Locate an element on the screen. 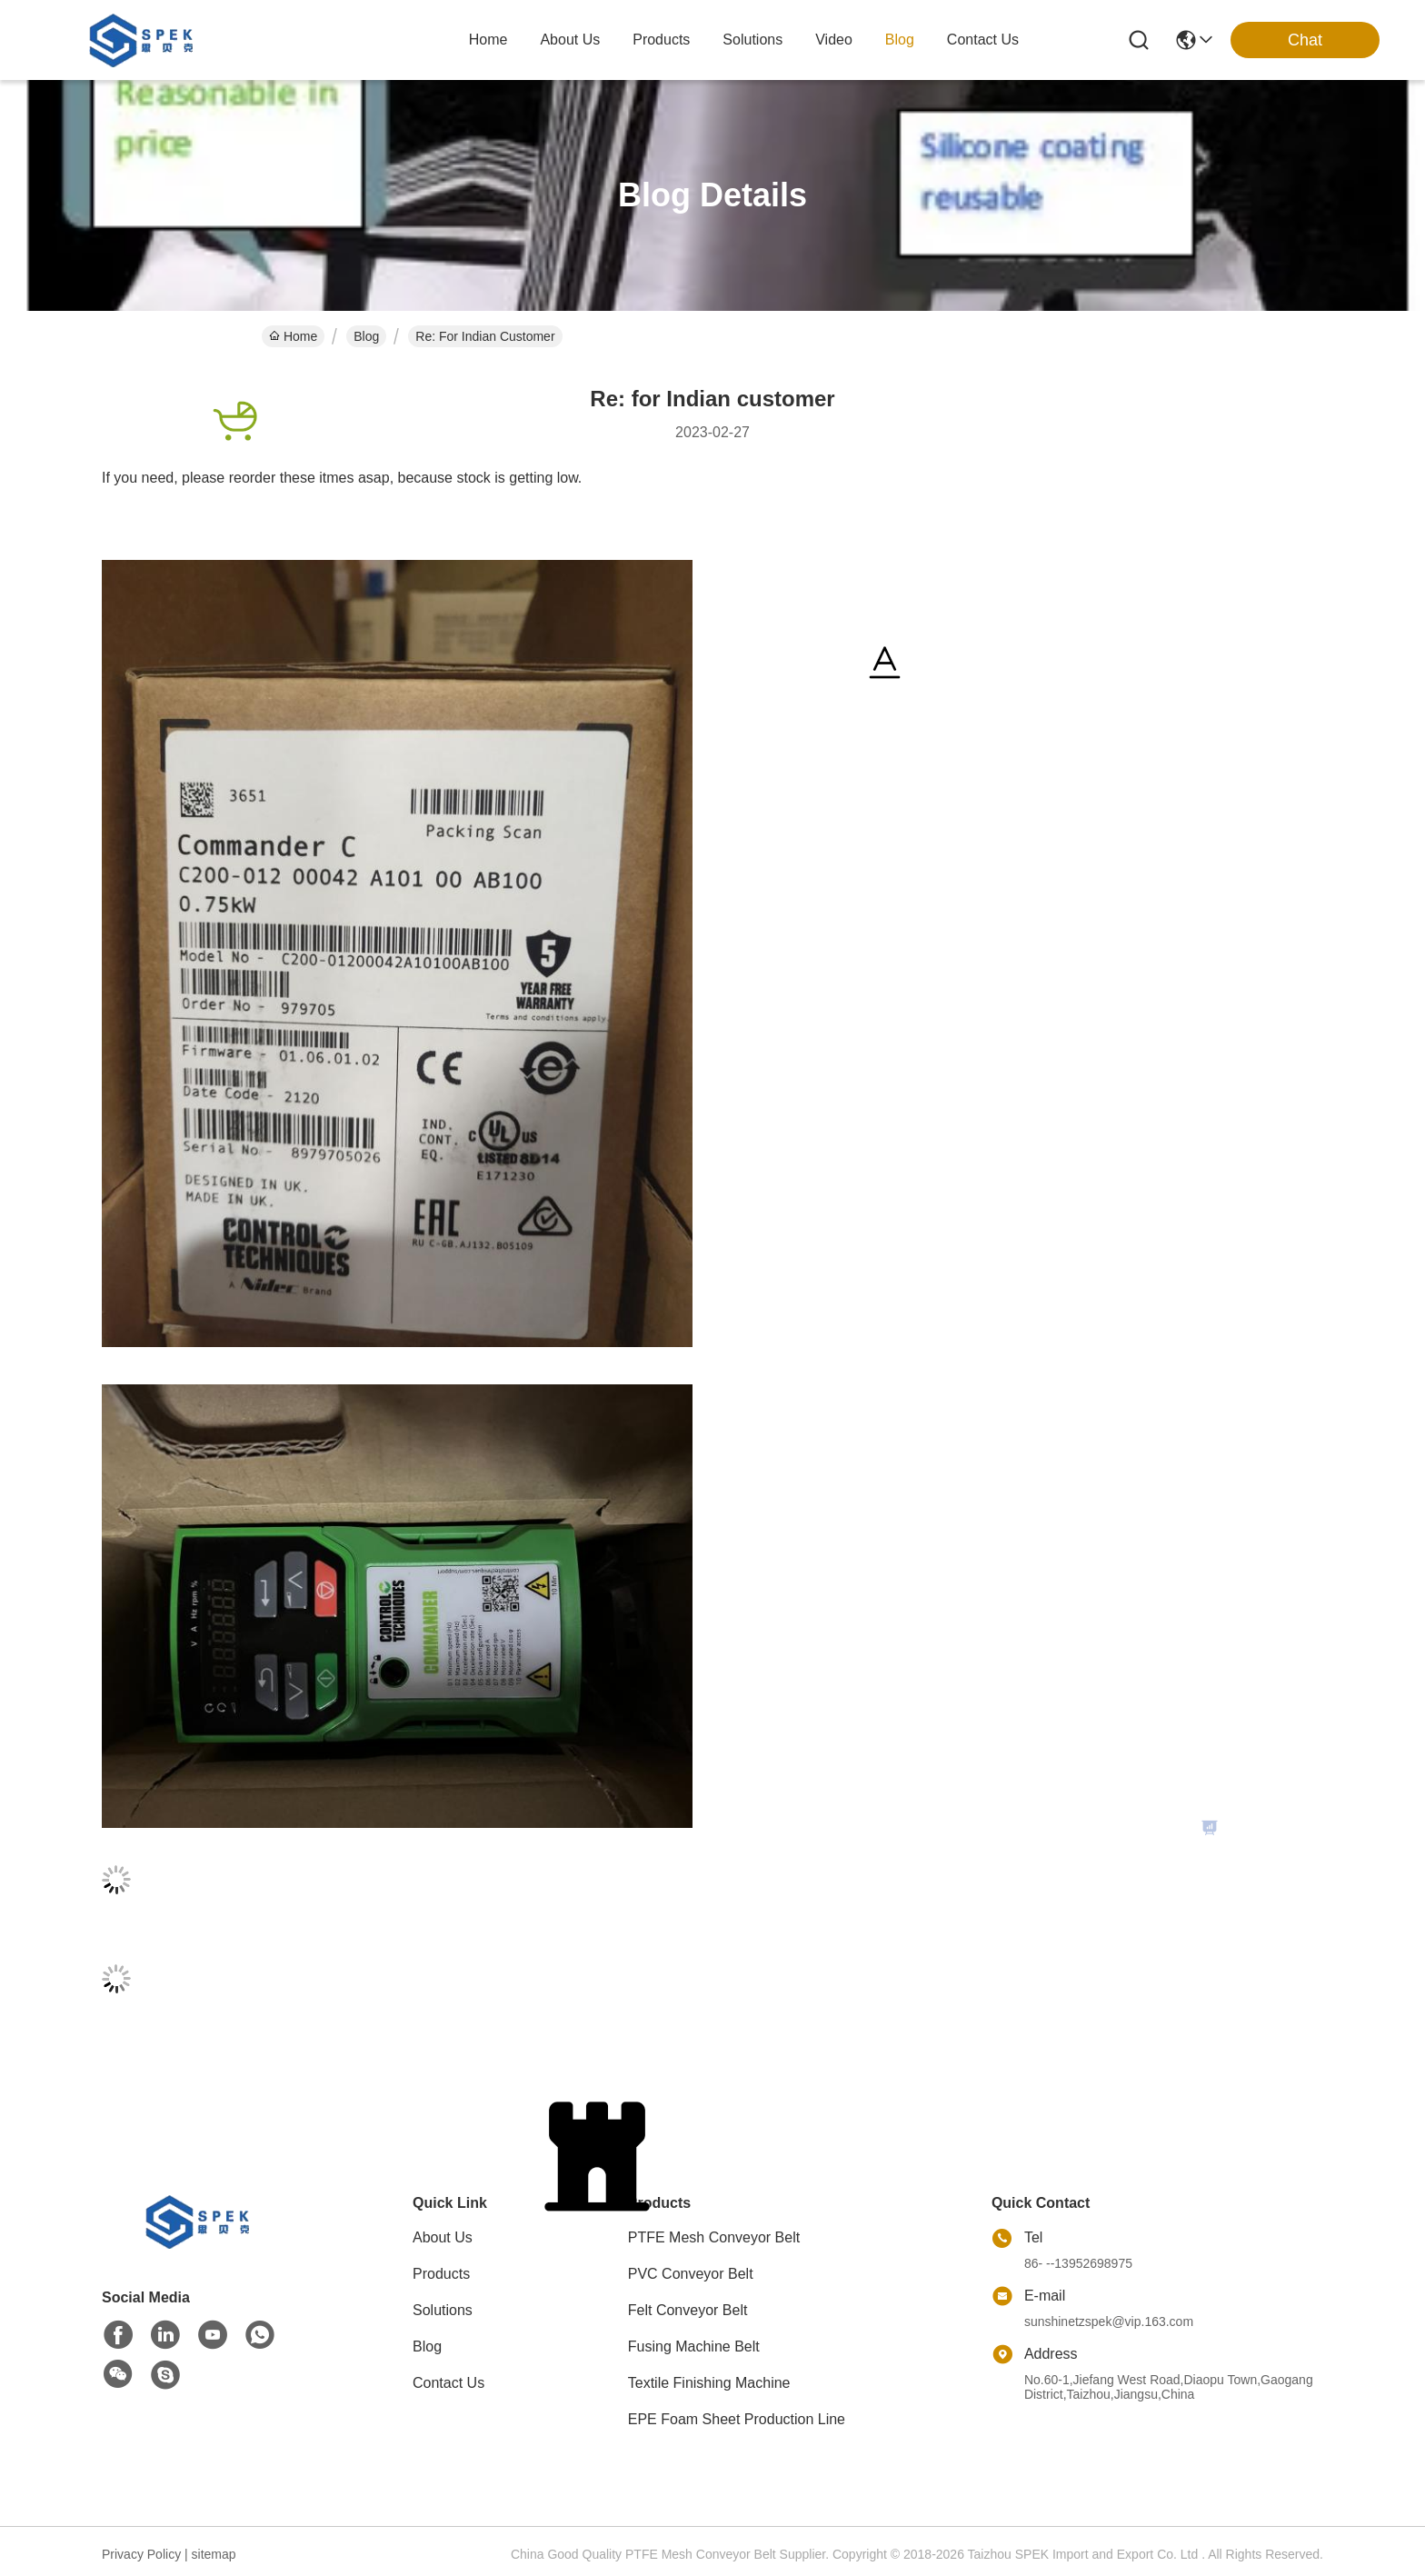  view presentation or slideshow is located at coordinates (1210, 1828).